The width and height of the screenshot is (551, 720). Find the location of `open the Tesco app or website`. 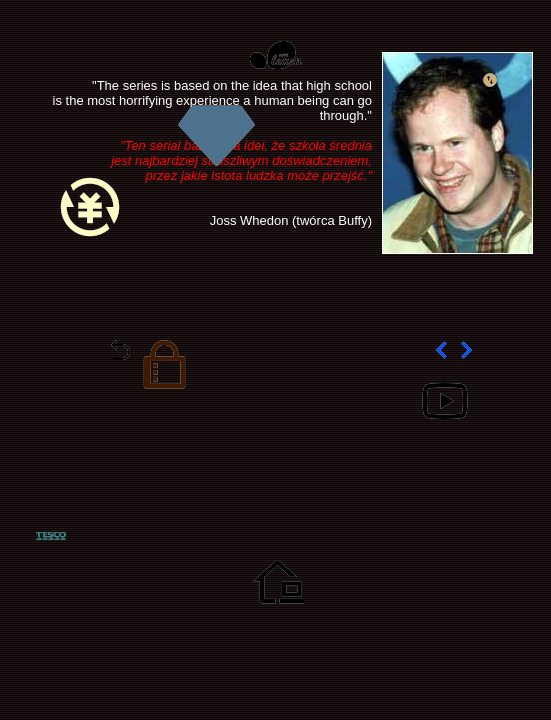

open the Tesco app or website is located at coordinates (51, 536).